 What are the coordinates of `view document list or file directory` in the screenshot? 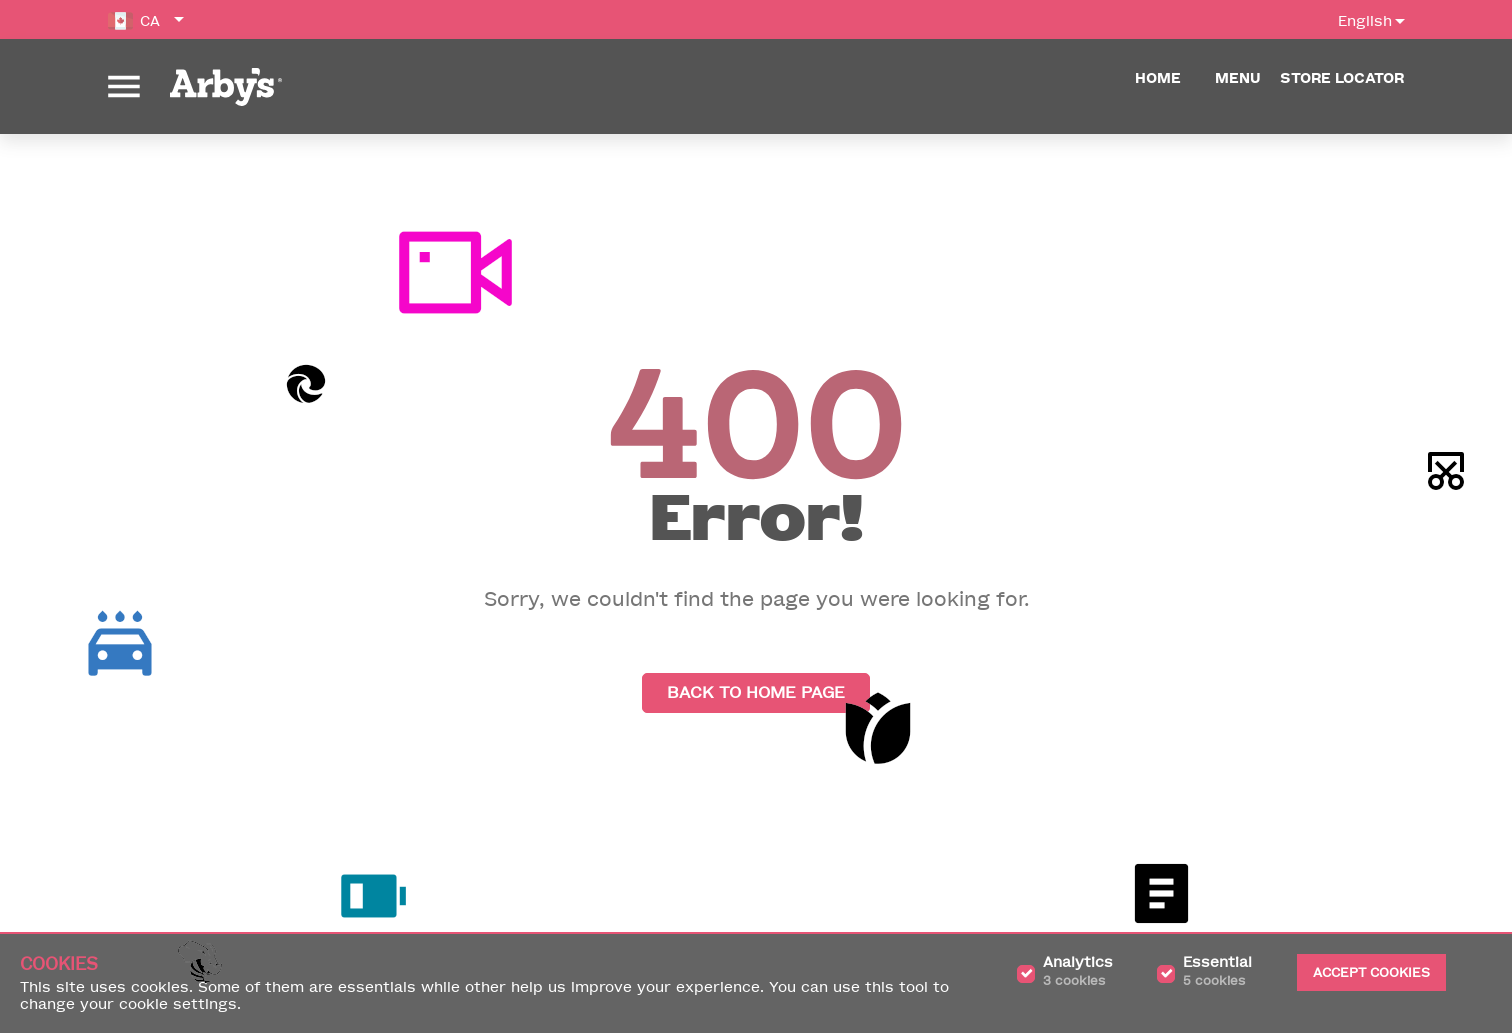 It's located at (1161, 893).